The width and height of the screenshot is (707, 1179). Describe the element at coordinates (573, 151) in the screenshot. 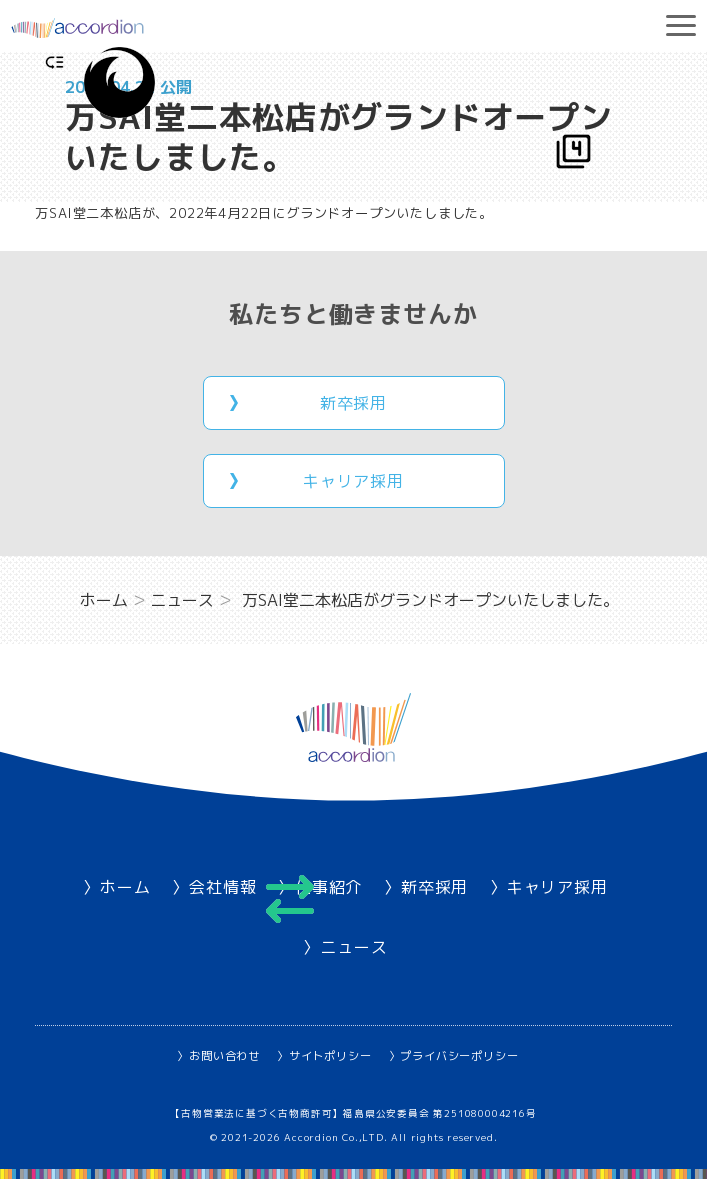

I see `indicates 4 stacked layers or images` at that location.